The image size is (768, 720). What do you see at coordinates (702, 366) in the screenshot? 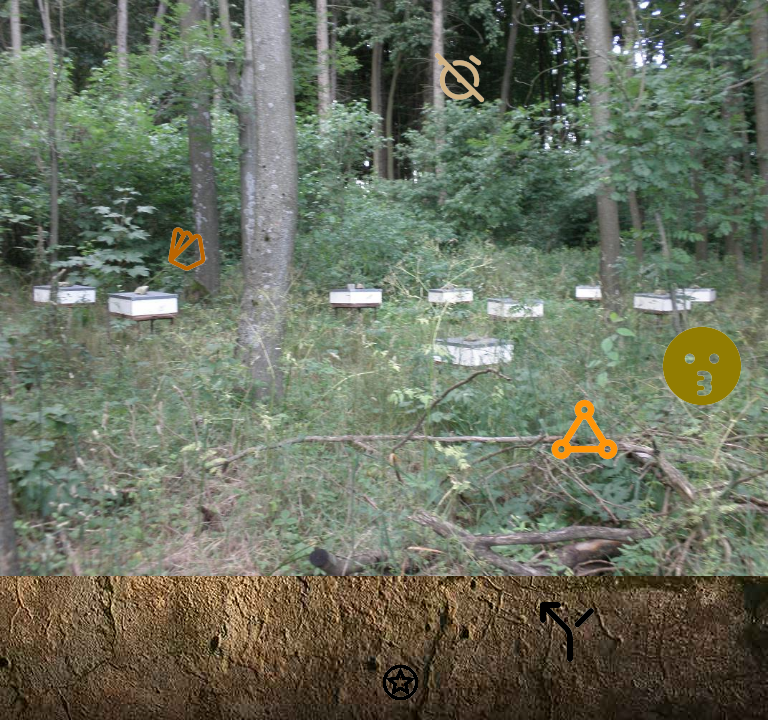
I see `send a kiss emoji in chat` at bounding box center [702, 366].